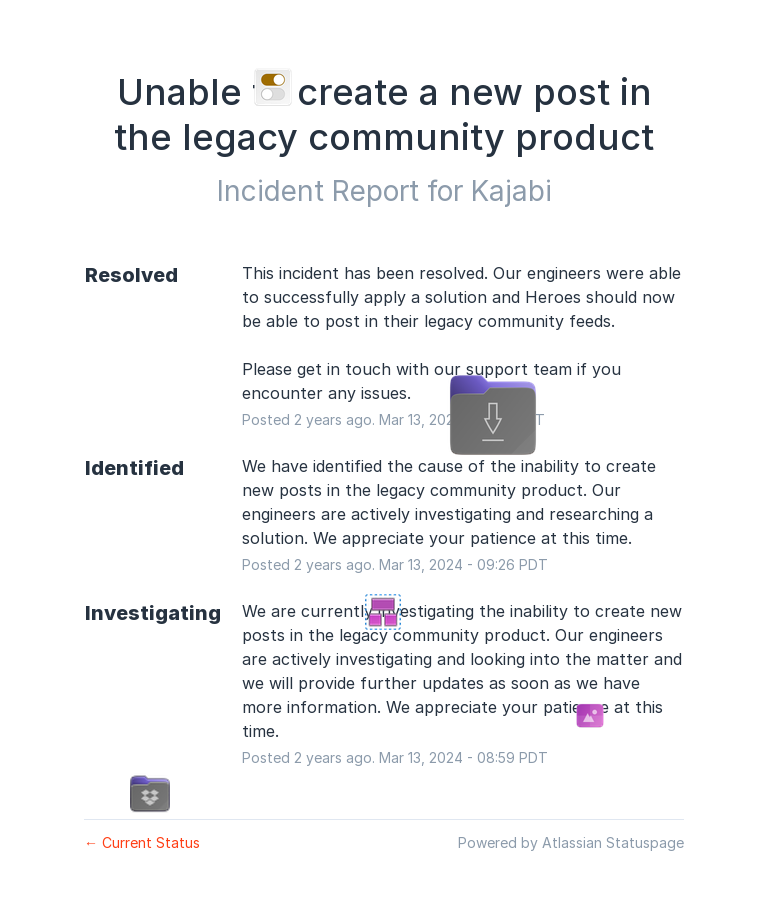  What do you see at coordinates (273, 87) in the screenshot?
I see `open gnome tweaks to customize desktop settings` at bounding box center [273, 87].